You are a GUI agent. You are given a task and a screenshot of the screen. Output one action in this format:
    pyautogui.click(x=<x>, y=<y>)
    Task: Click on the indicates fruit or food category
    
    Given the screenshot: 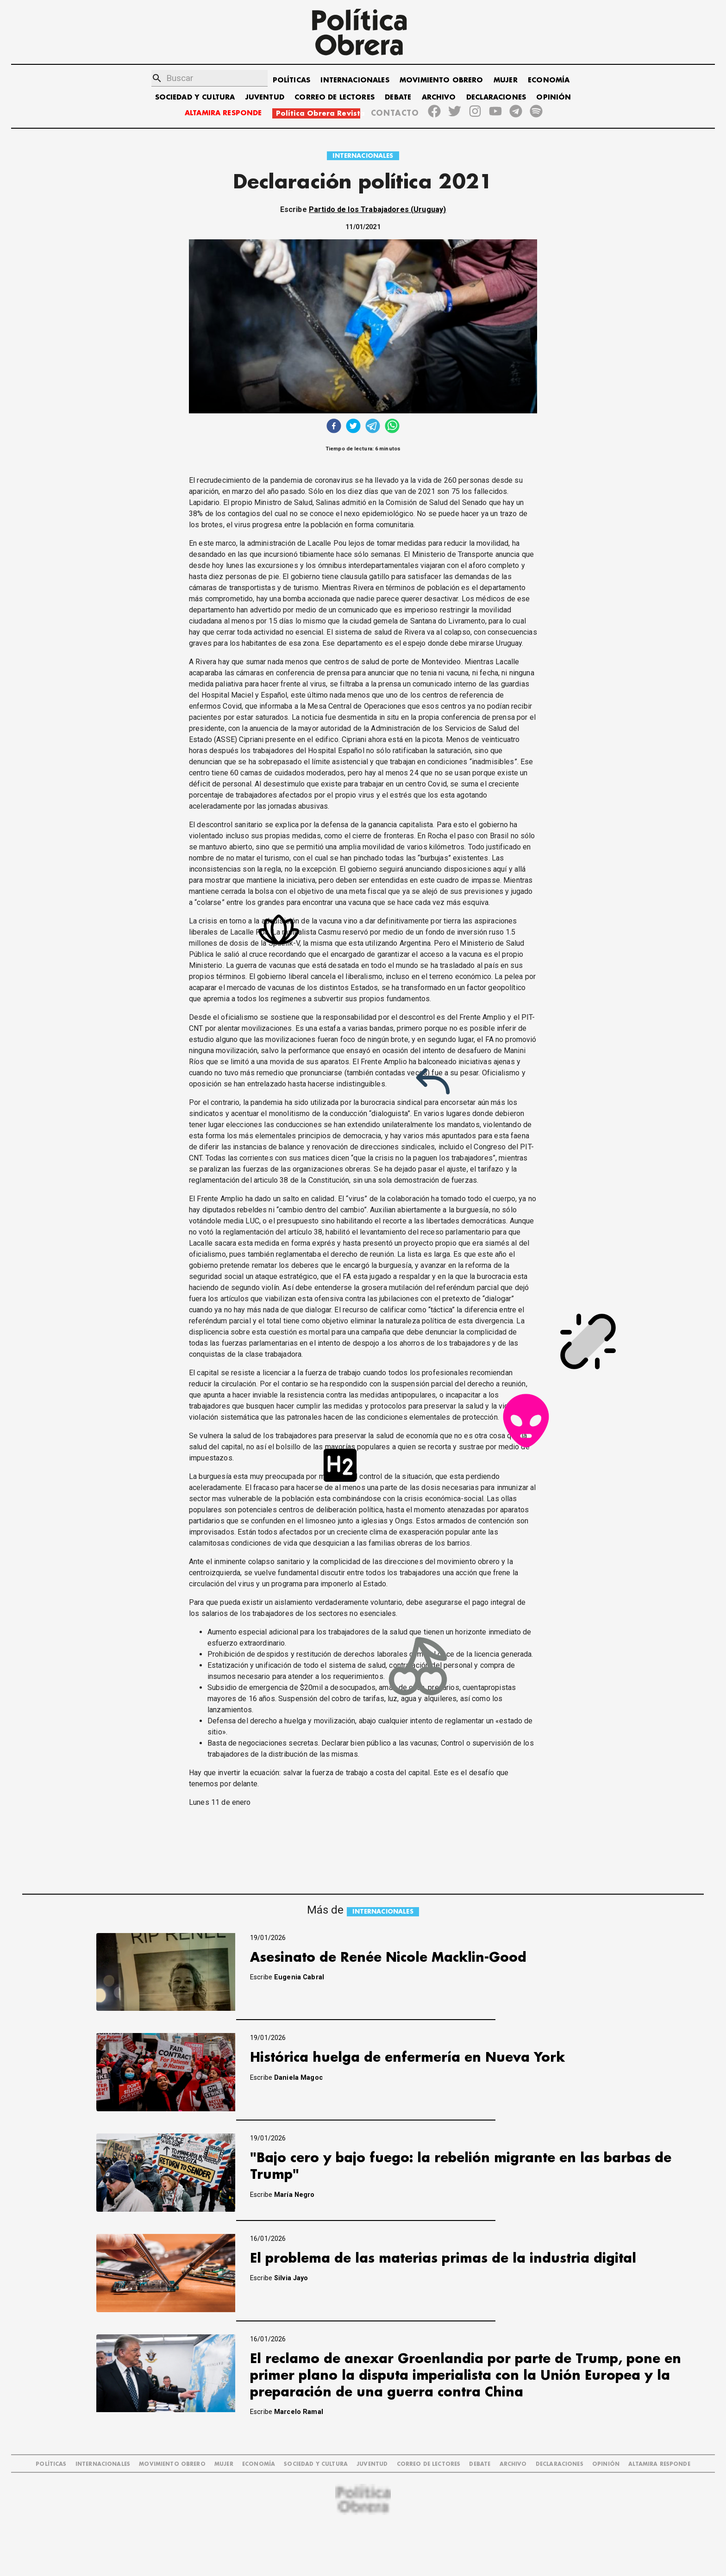 What is the action you would take?
    pyautogui.click(x=418, y=1666)
    